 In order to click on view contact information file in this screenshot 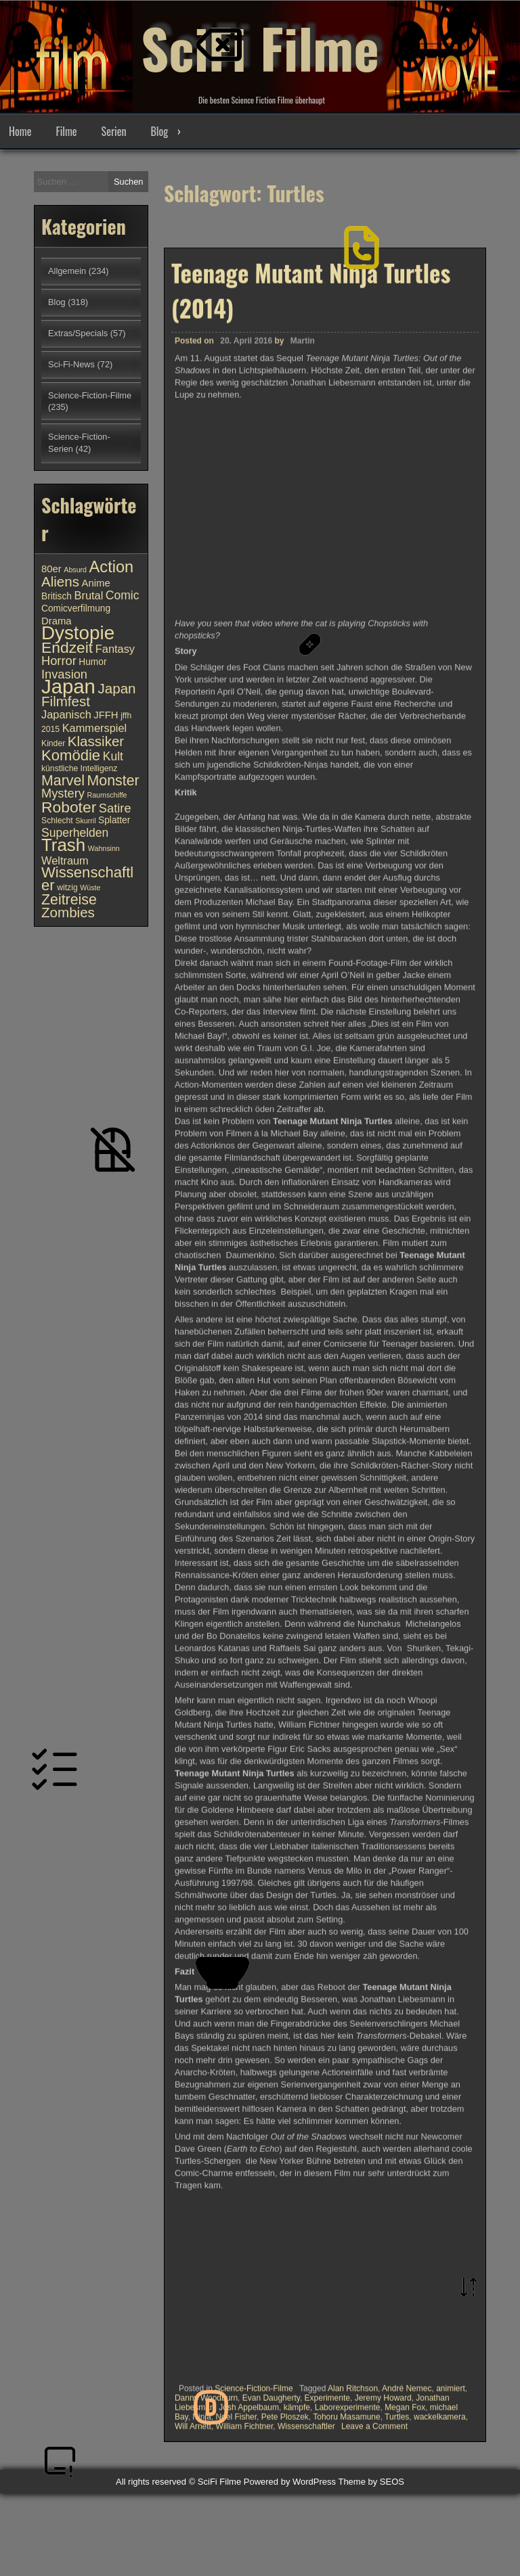, I will do `click(362, 248)`.